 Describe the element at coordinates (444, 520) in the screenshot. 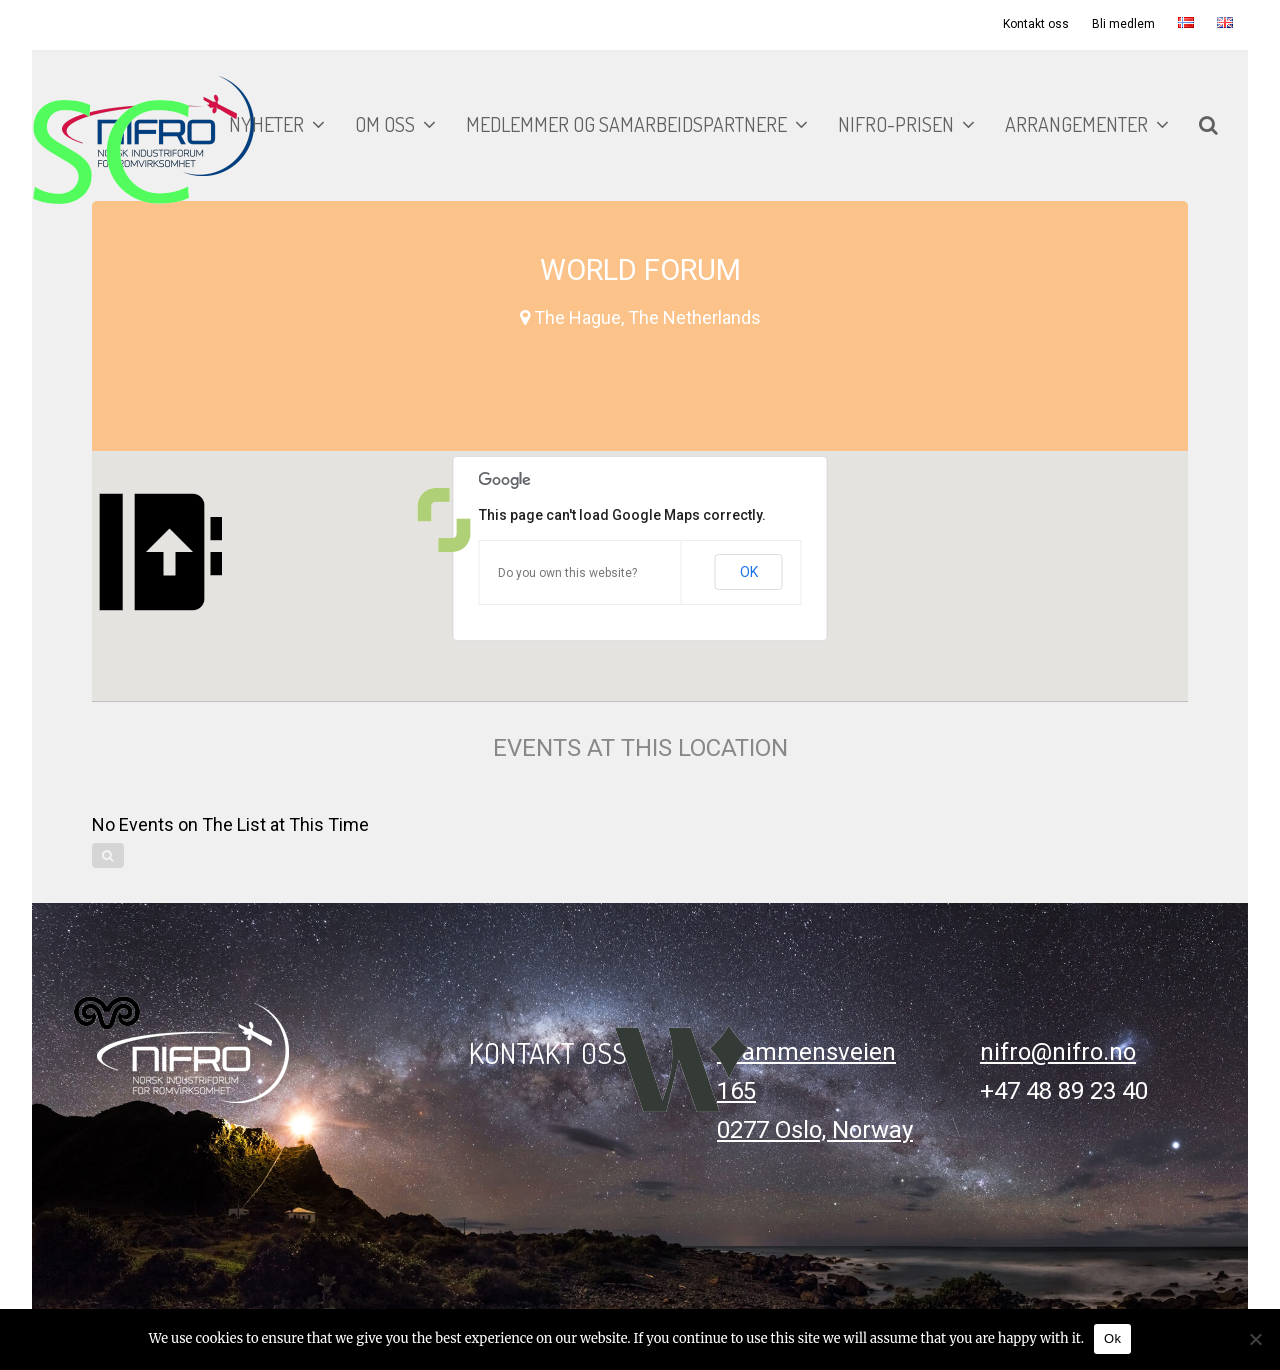

I see `shutterstock logo` at that location.